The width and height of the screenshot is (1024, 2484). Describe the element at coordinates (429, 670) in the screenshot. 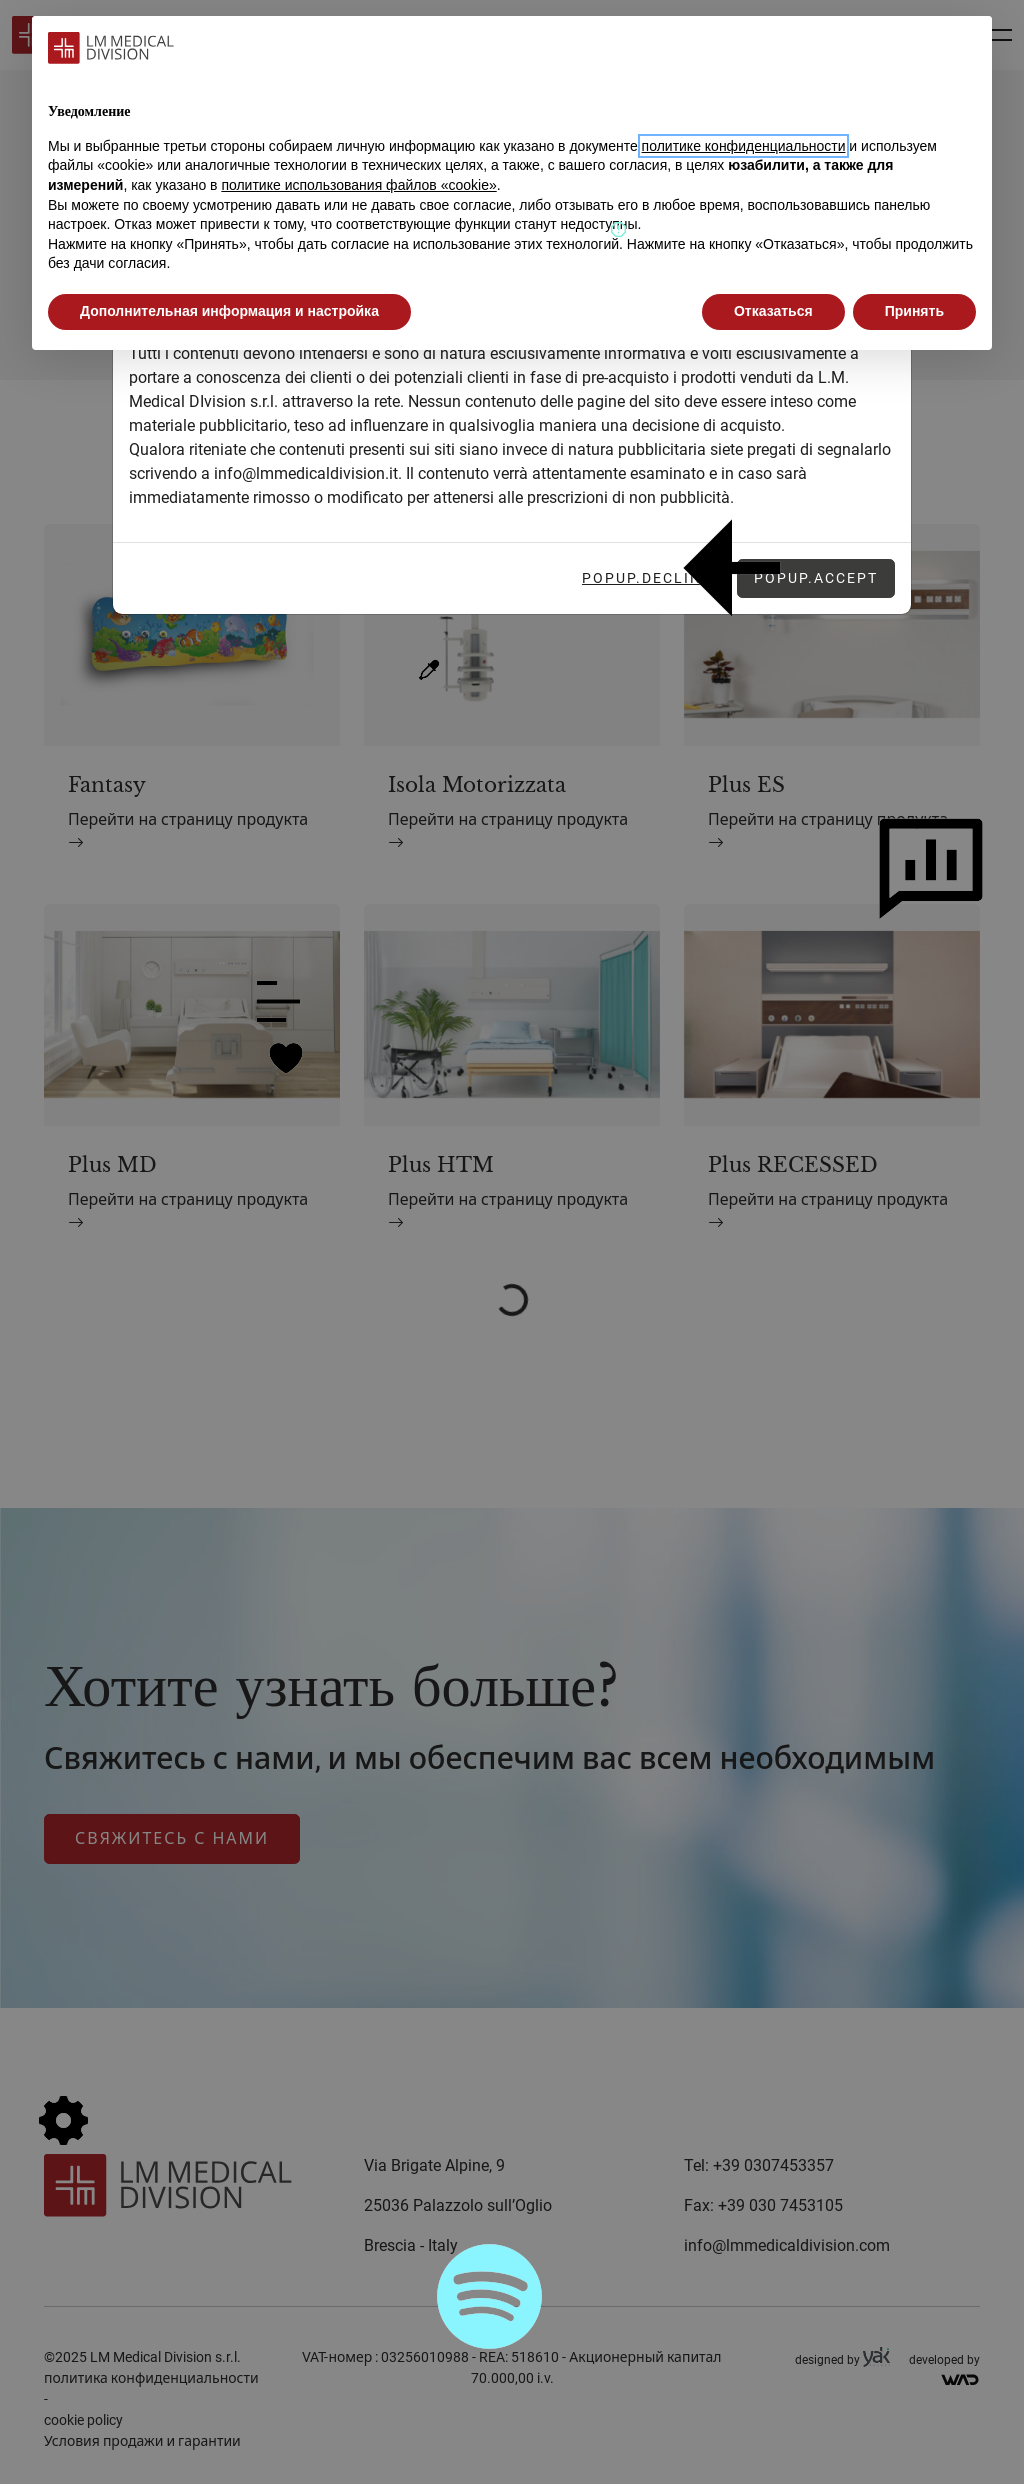

I see `pick a color from the screen` at that location.